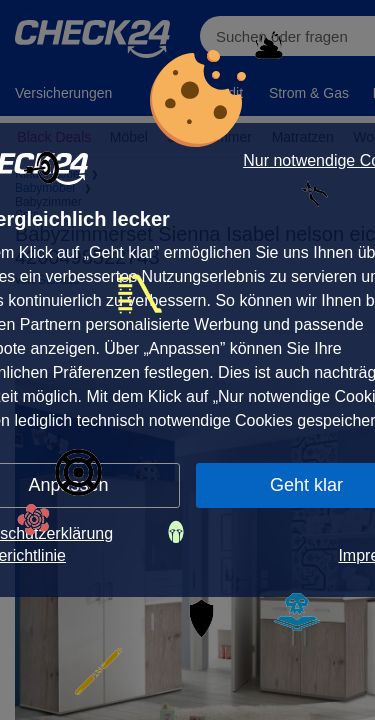 The width and height of the screenshot is (375, 720). What do you see at coordinates (269, 45) in the screenshot?
I see `indicates a bad or low-quality item in a game` at bounding box center [269, 45].